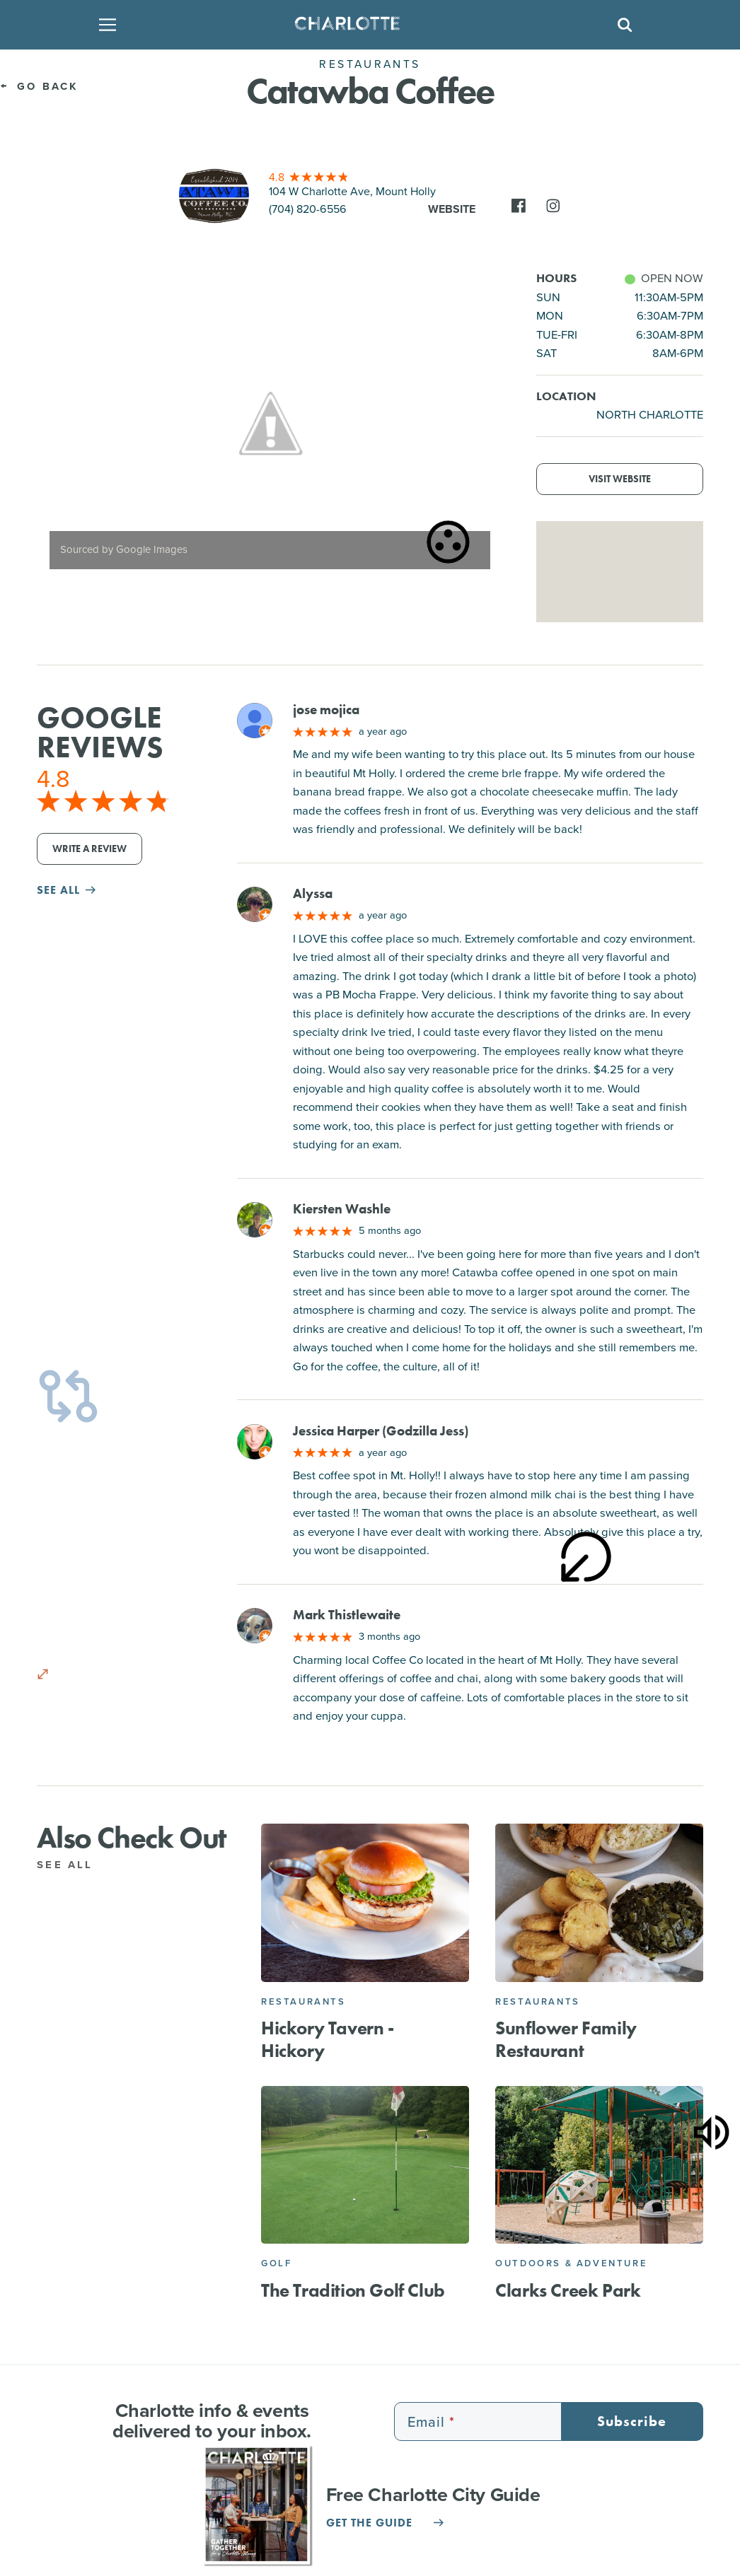 This screenshot has width=740, height=2576. Describe the element at coordinates (711, 2132) in the screenshot. I see `increase or unmute audio volume` at that location.